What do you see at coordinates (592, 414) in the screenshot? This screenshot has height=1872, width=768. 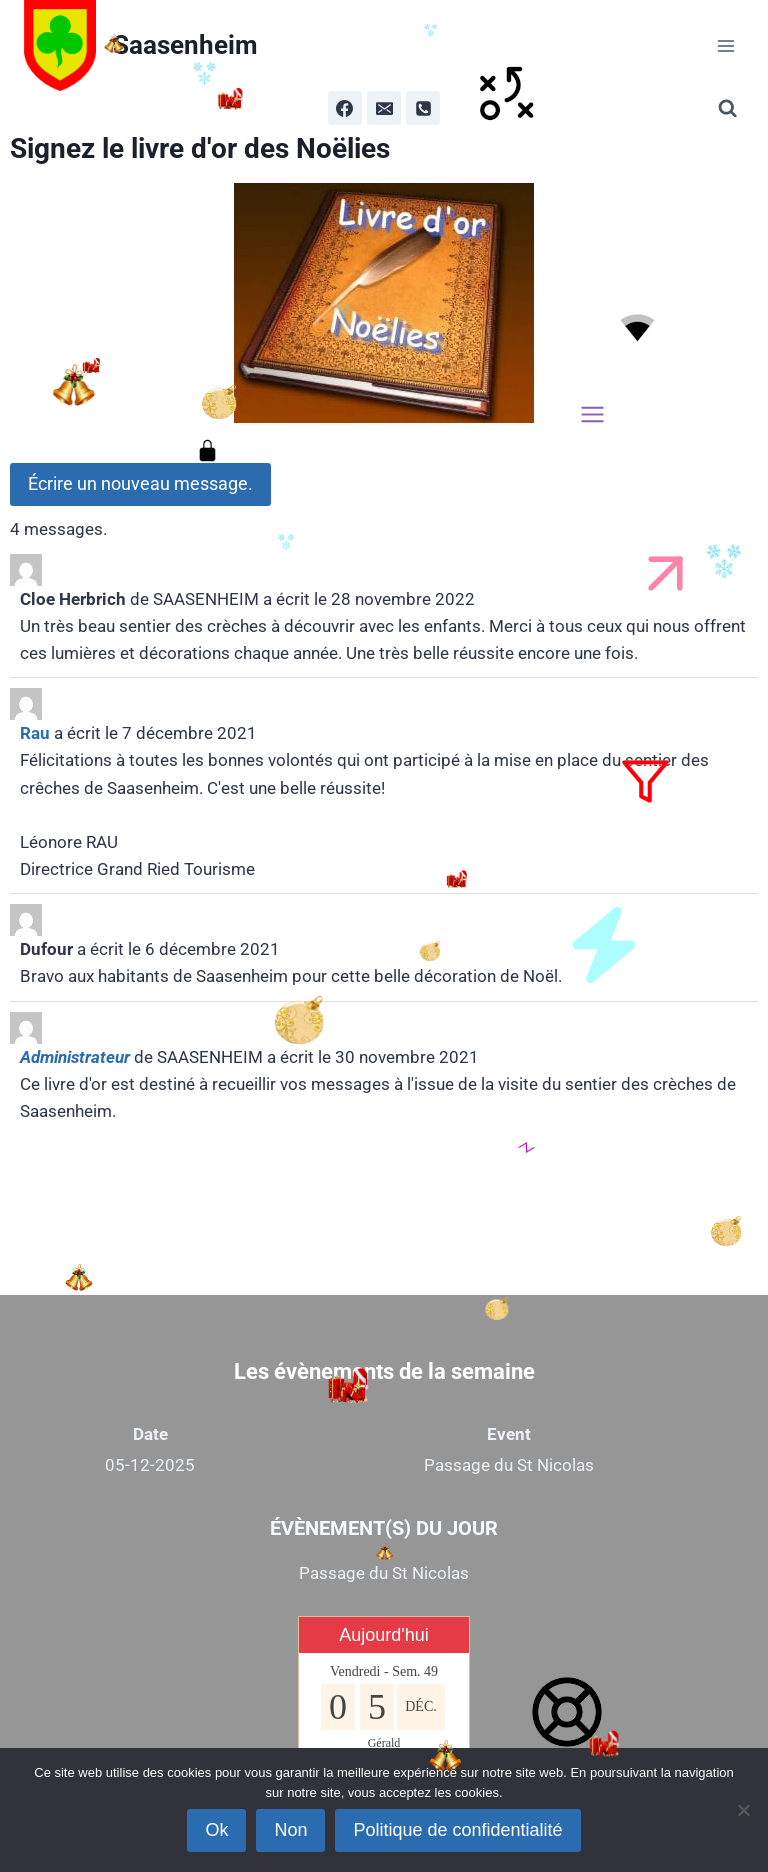 I see `open navigation menu` at bounding box center [592, 414].